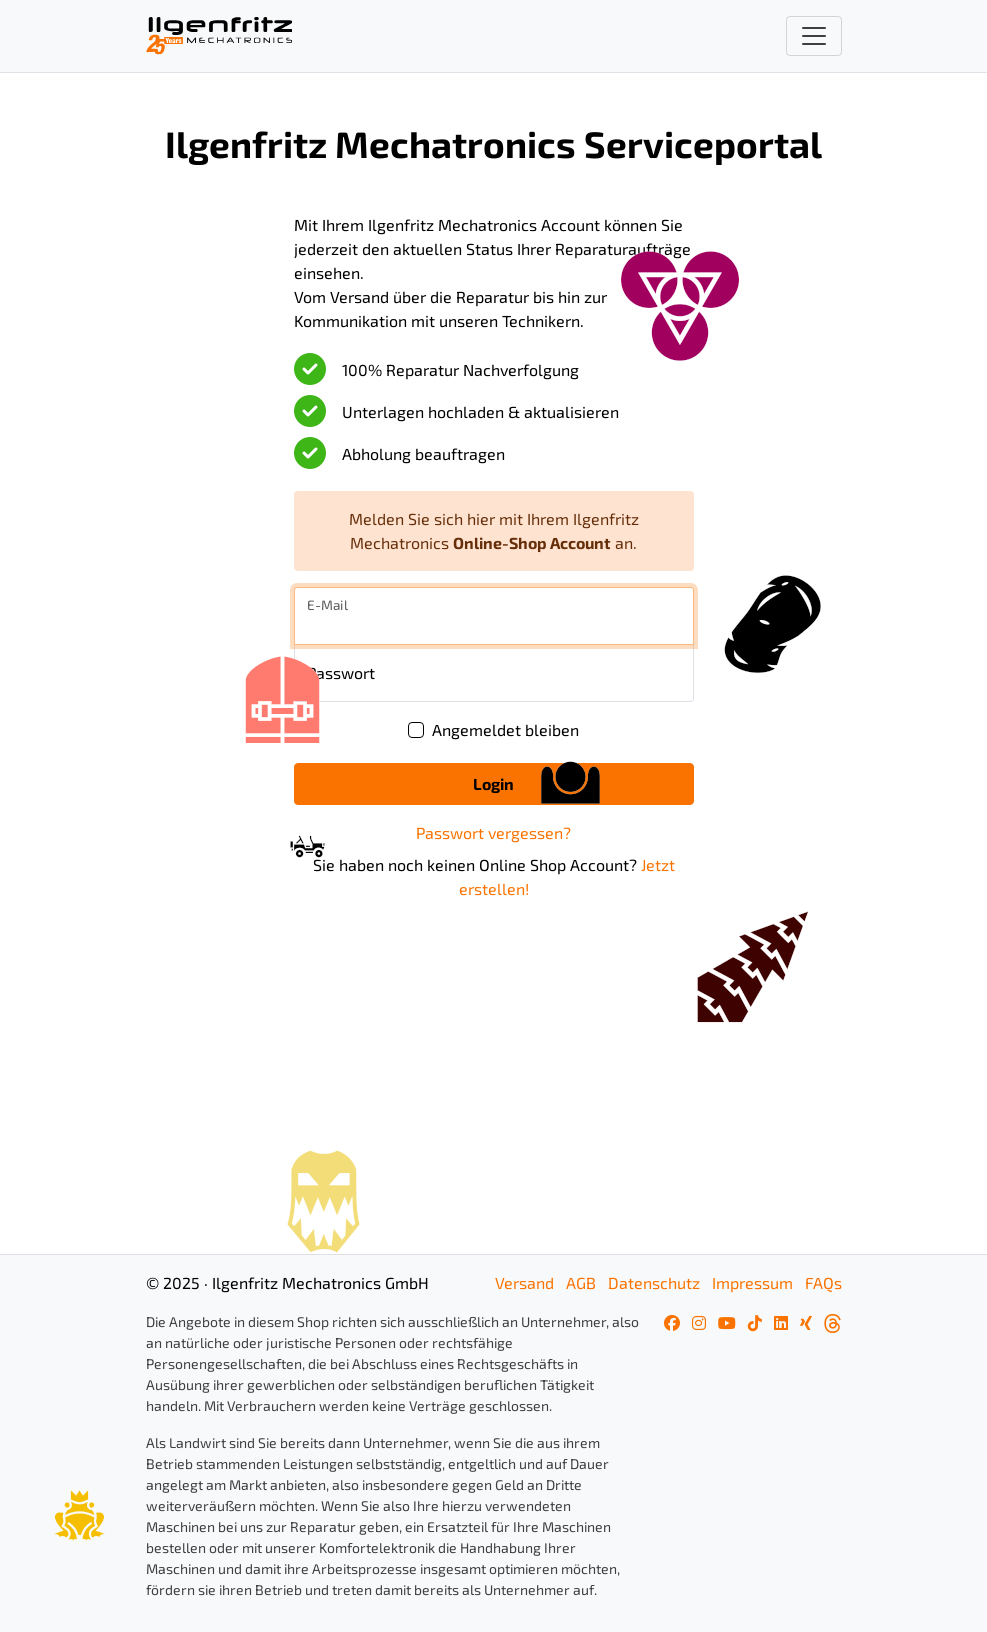  Describe the element at coordinates (282, 696) in the screenshot. I see `a locked or inaccessible area in a game` at that location.